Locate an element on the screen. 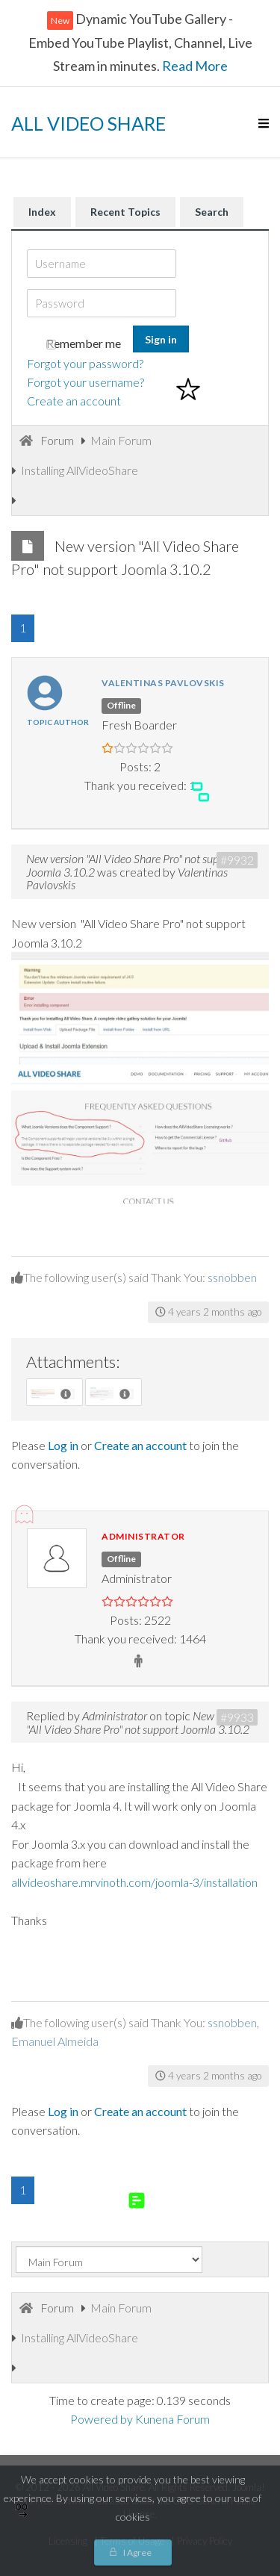  view poll or survey results is located at coordinates (137, 2200).